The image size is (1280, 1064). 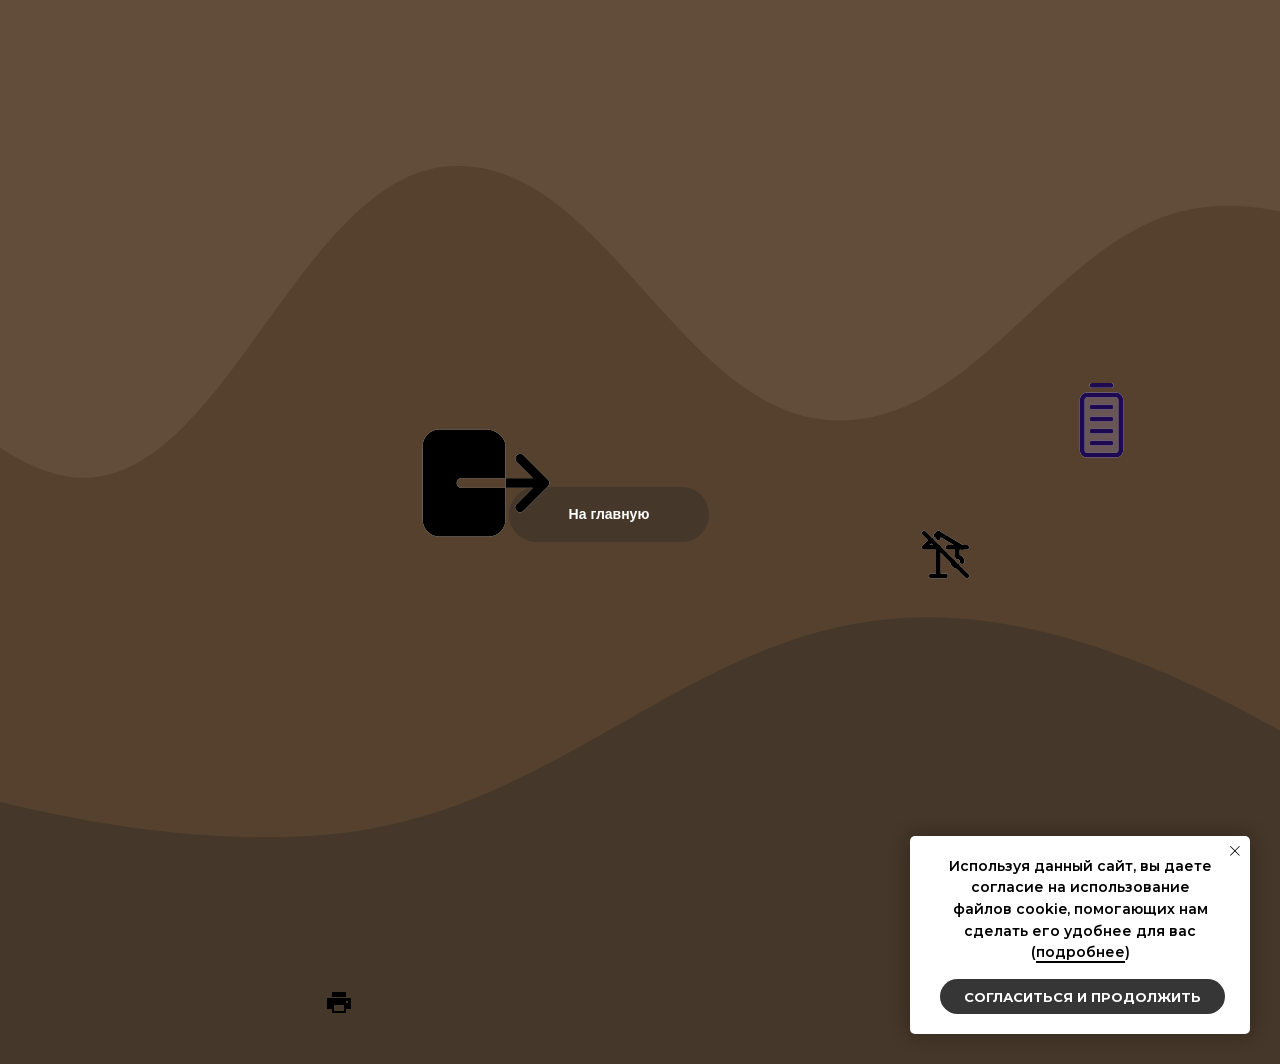 I want to click on indicates battery is fully charged, so click(x=1101, y=421).